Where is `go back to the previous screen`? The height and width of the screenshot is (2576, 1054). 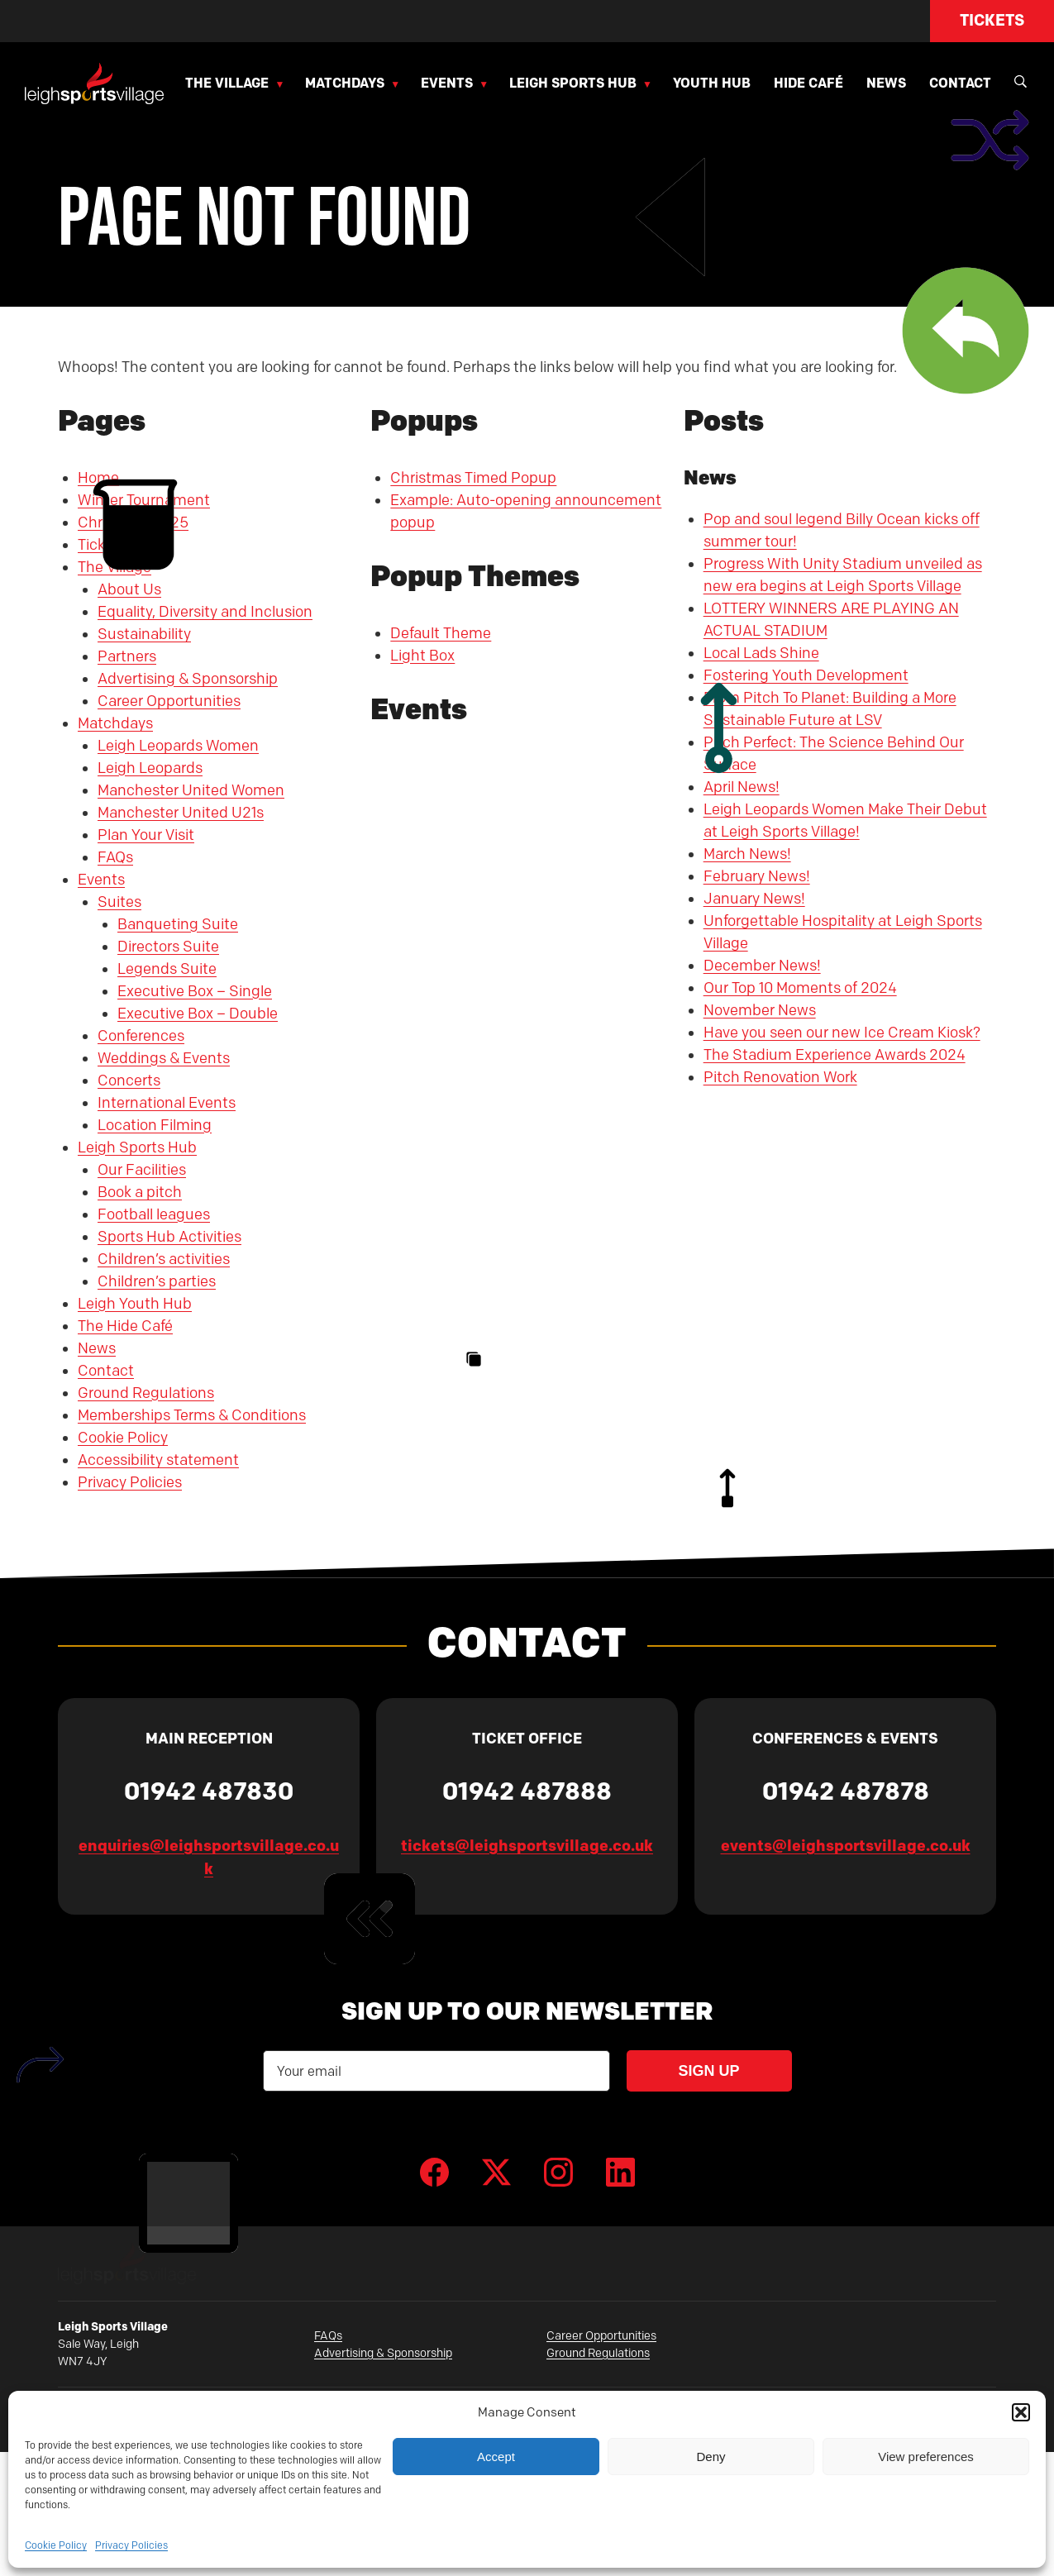
go back to the previous screen is located at coordinates (670, 217).